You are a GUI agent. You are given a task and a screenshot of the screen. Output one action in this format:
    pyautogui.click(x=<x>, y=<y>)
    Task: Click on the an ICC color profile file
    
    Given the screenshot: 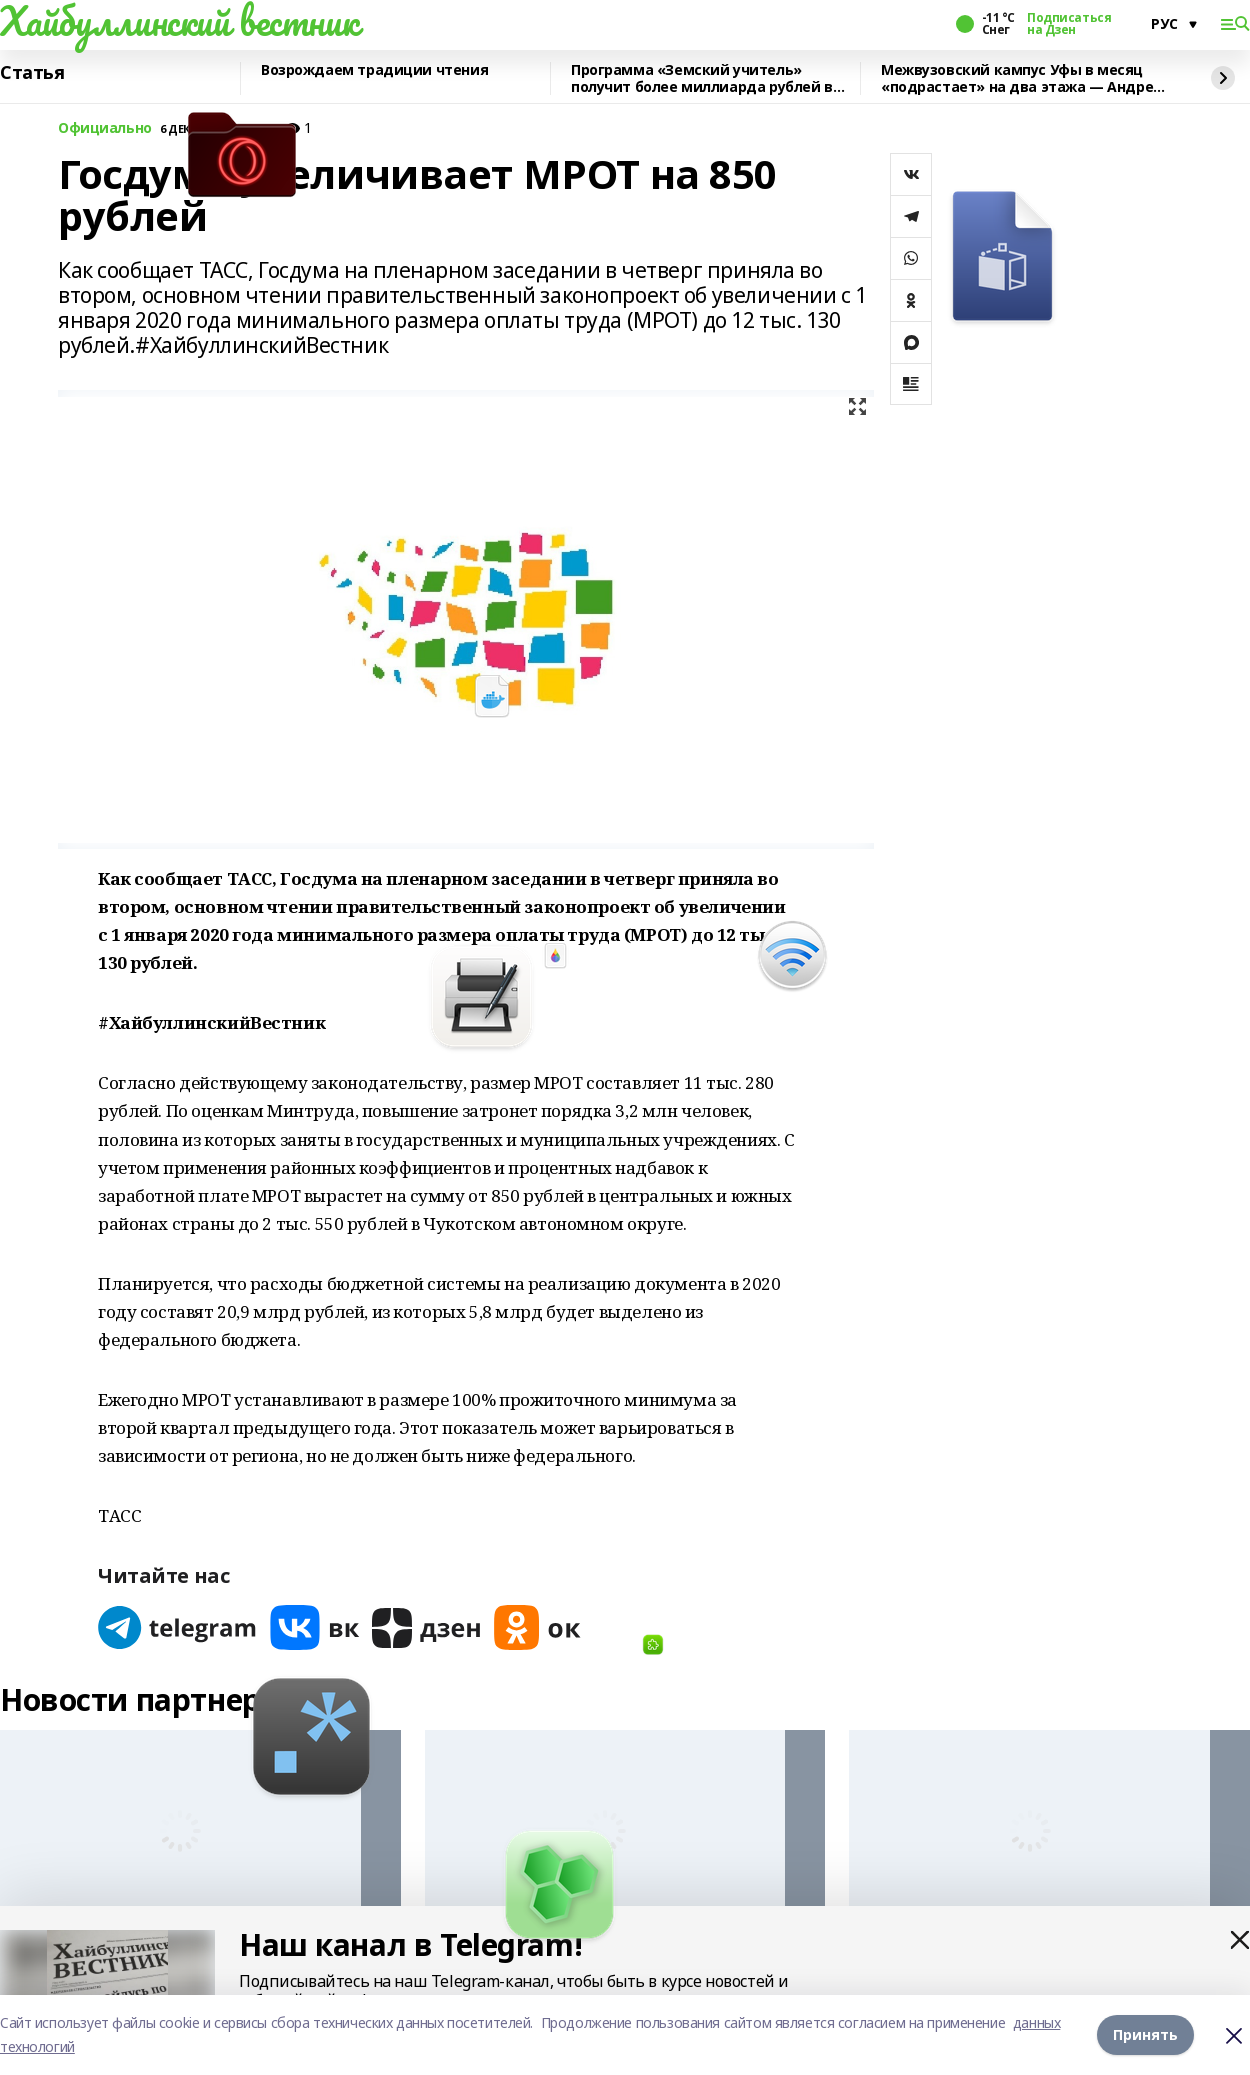 What is the action you would take?
    pyautogui.click(x=555, y=955)
    